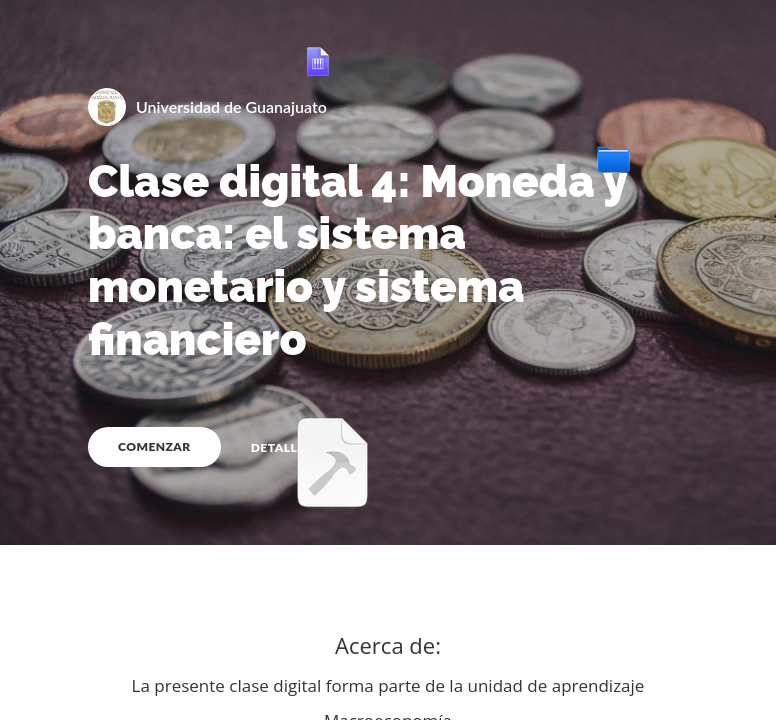  Describe the element at coordinates (613, 159) in the screenshot. I see `open folder to view files` at that location.